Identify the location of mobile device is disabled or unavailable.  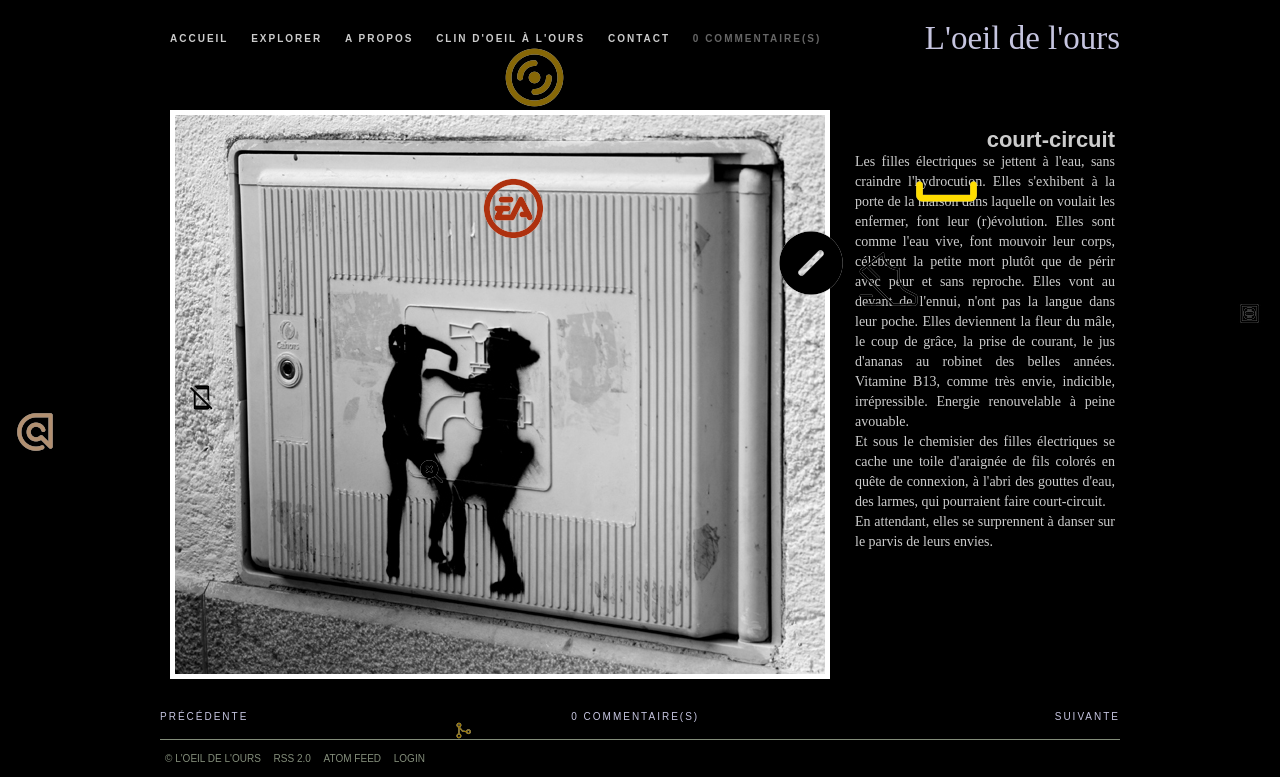
(201, 397).